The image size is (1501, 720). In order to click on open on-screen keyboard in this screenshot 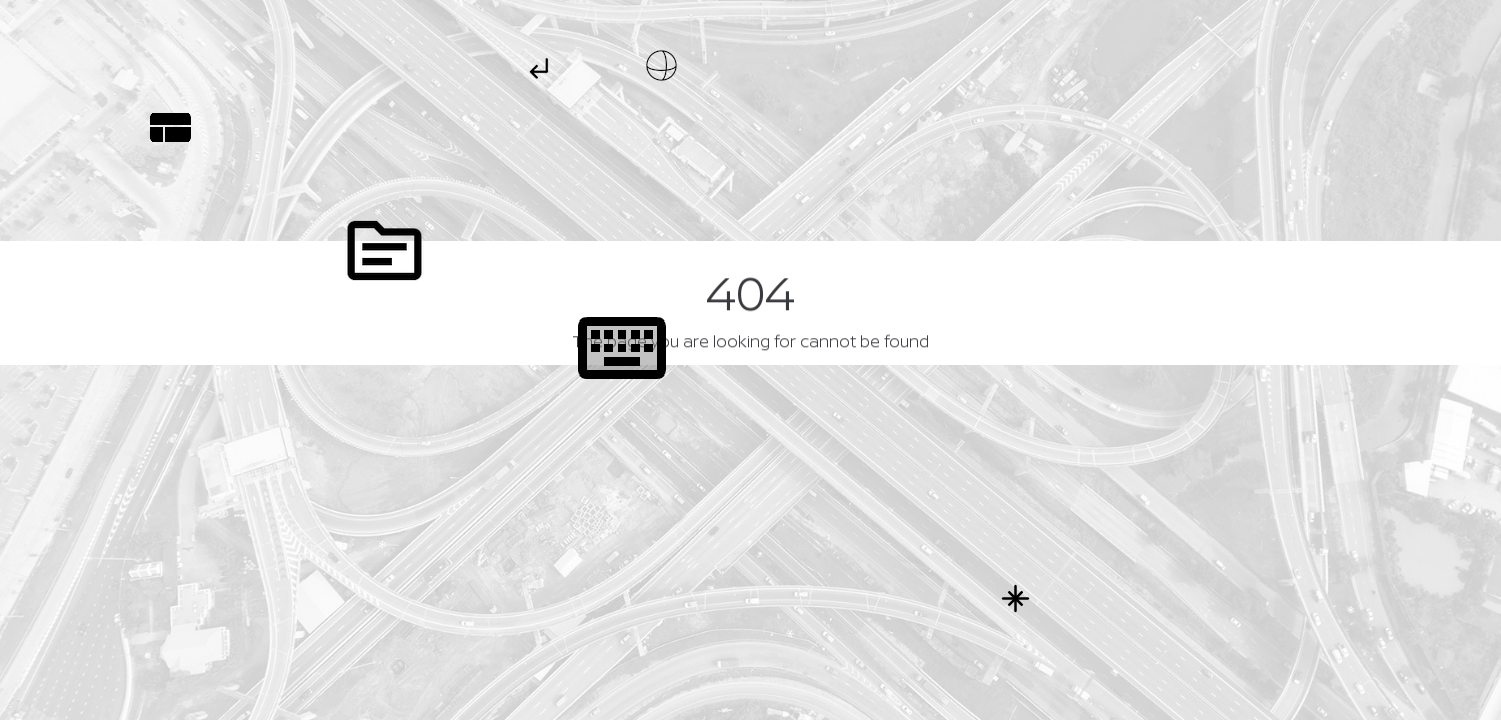, I will do `click(622, 348)`.